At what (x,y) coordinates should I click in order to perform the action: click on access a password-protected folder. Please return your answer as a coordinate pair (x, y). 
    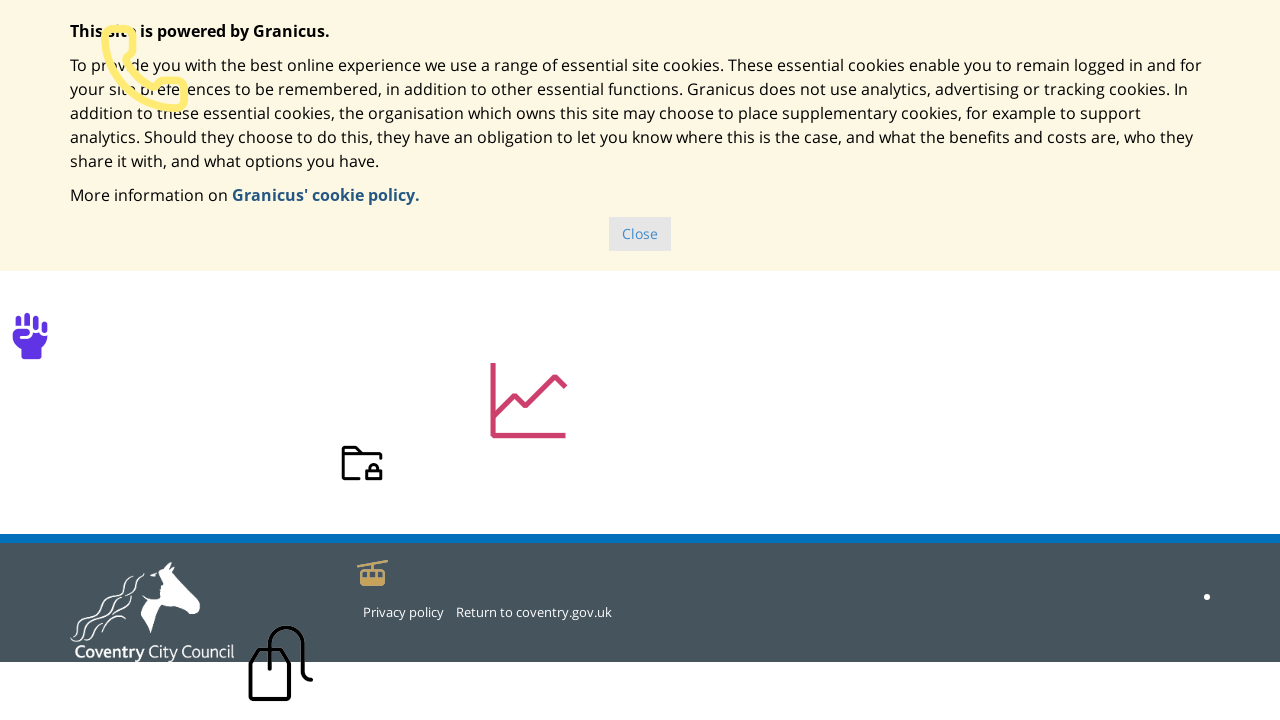
    Looking at the image, I should click on (362, 463).